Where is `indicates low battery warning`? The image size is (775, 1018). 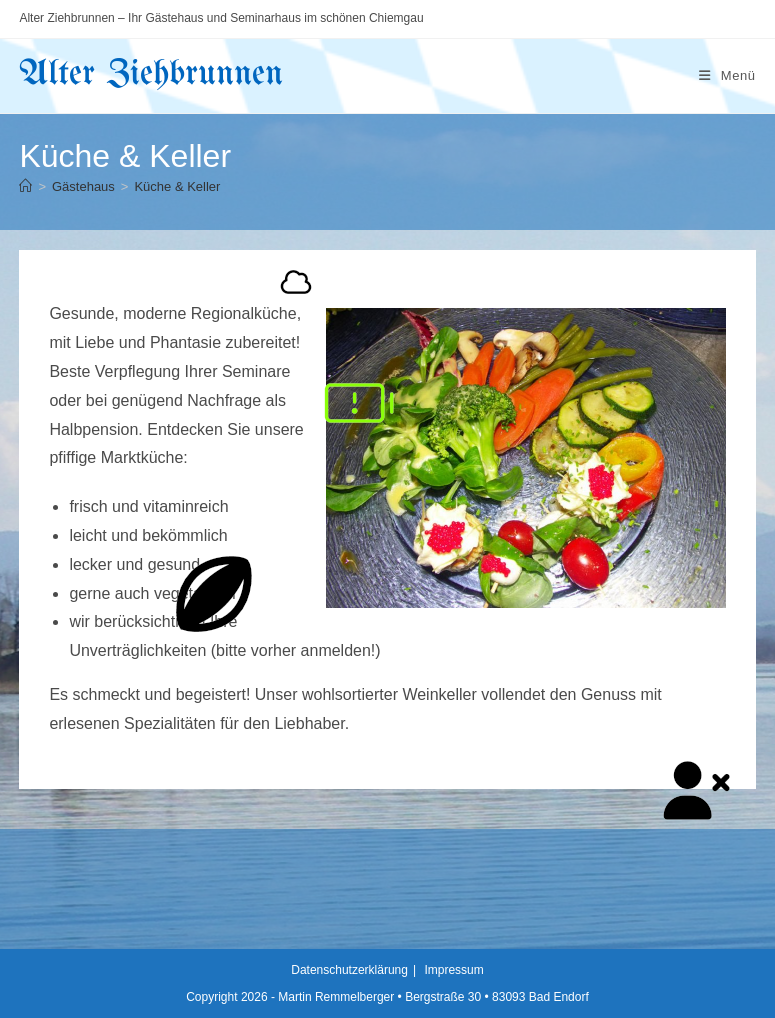
indicates low battery warning is located at coordinates (358, 403).